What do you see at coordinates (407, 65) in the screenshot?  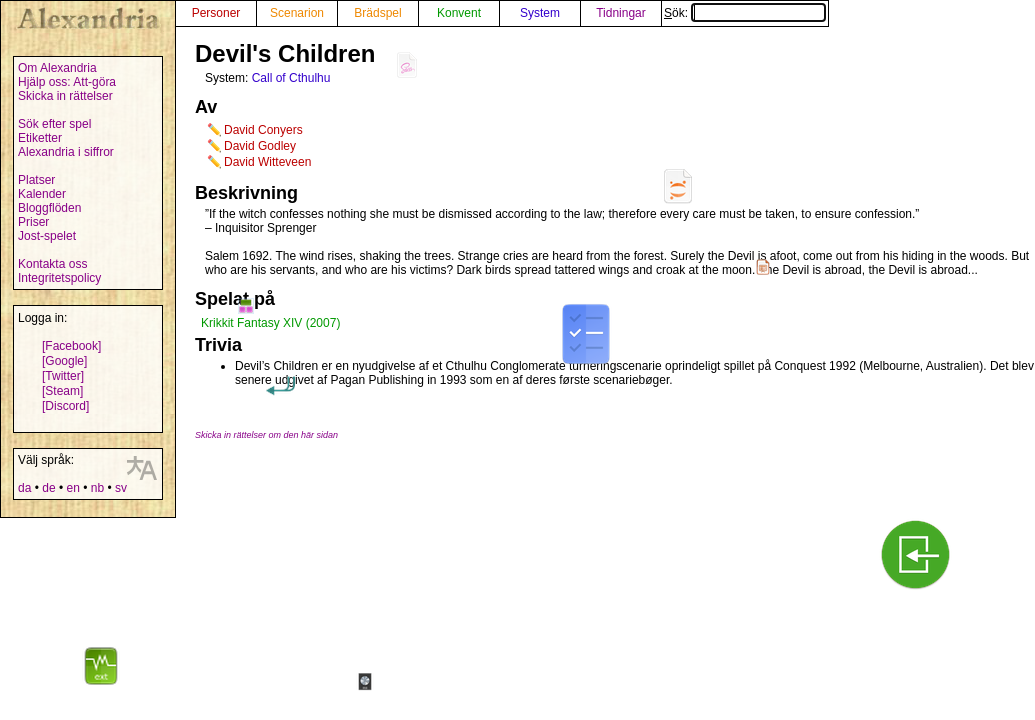 I see `indicates a sass stylesheet file` at bounding box center [407, 65].